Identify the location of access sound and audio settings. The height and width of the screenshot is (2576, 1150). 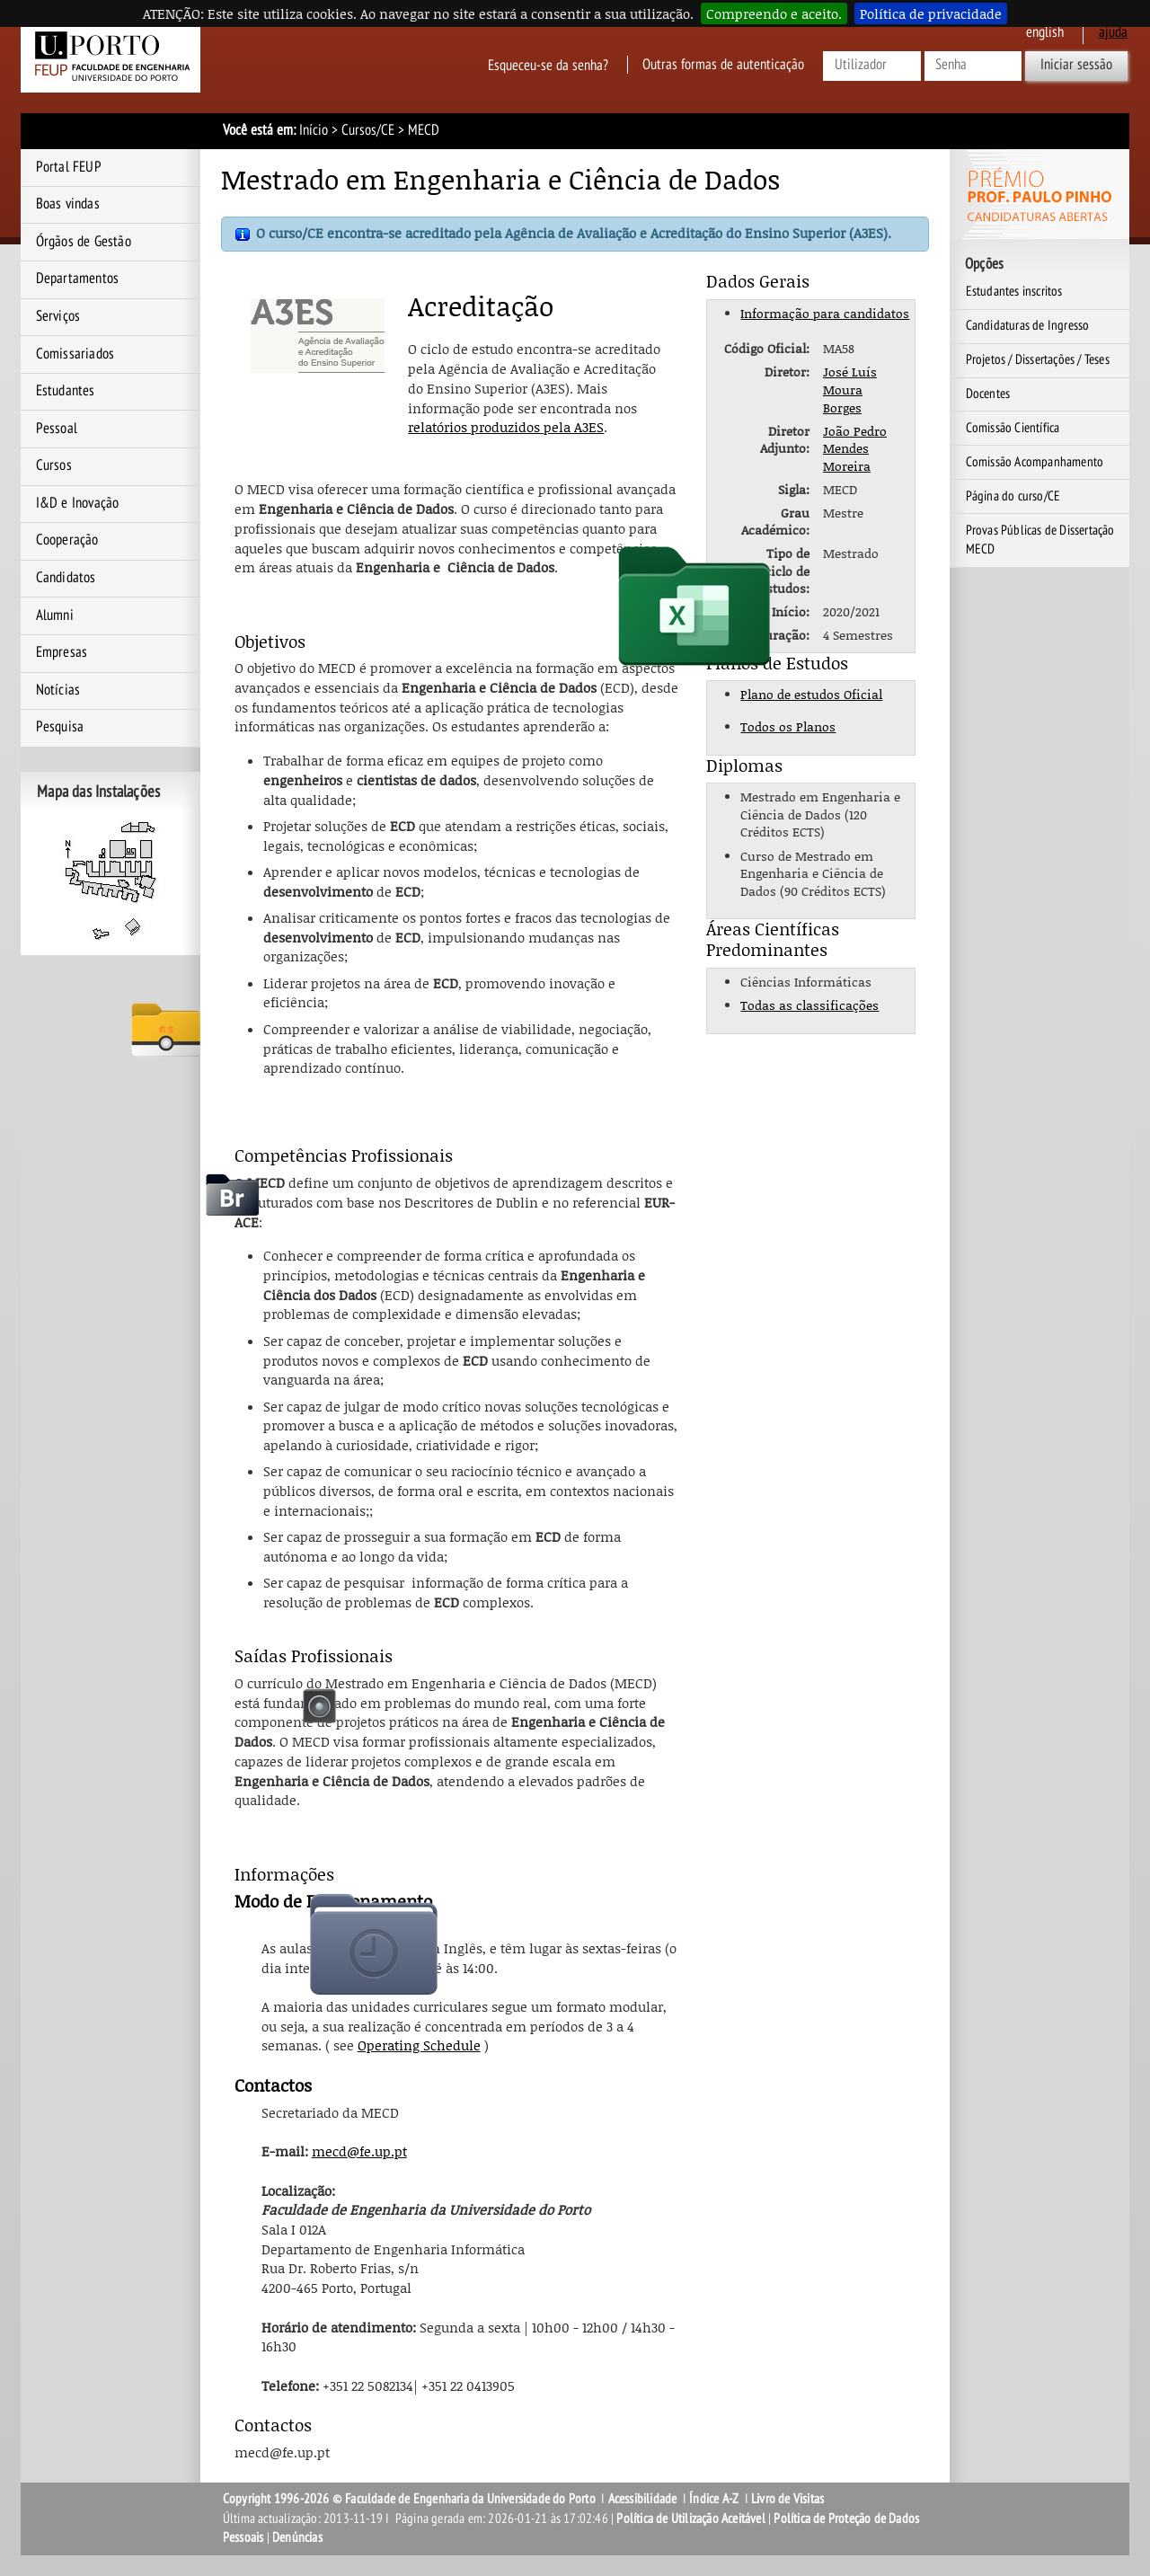
(319, 1705).